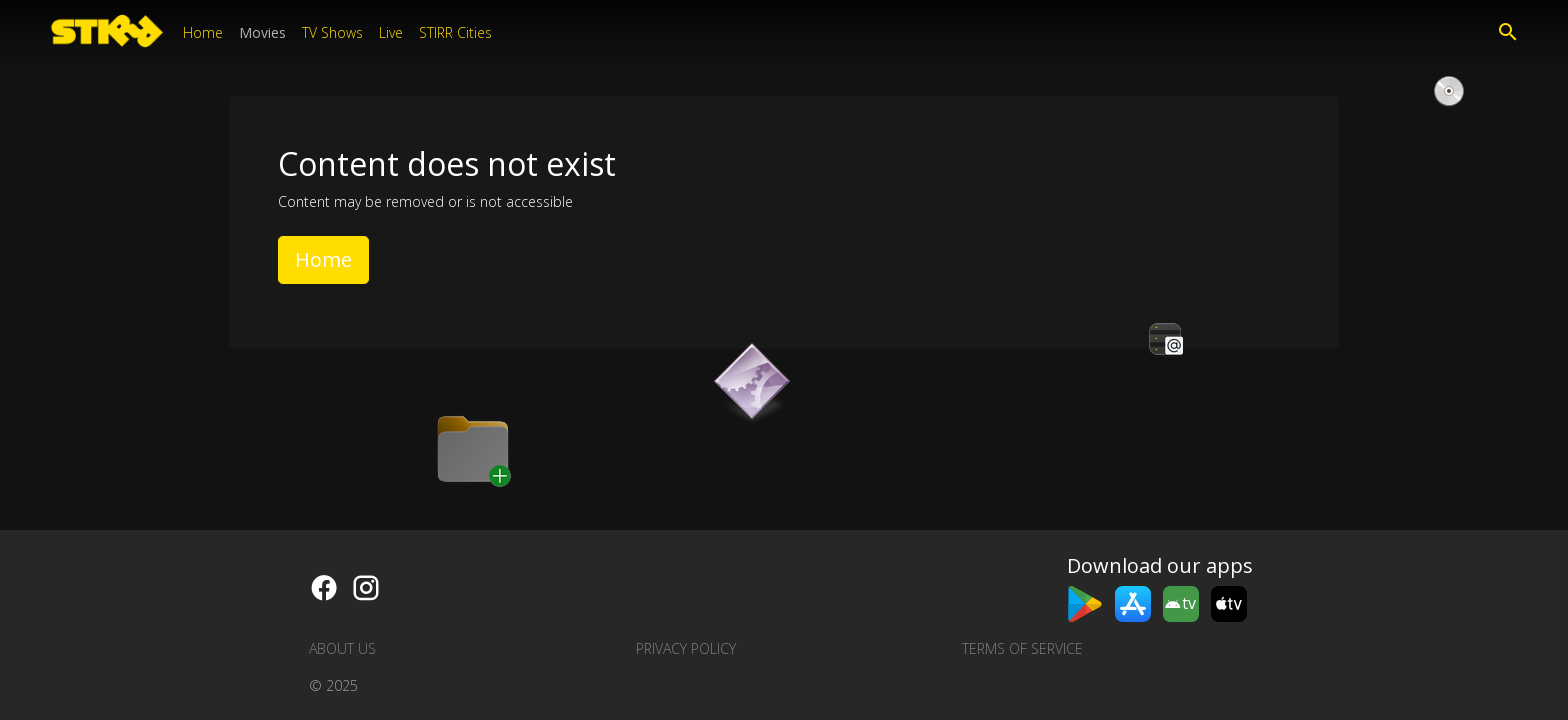  What do you see at coordinates (753, 383) in the screenshot?
I see `indicates an executable program file` at bounding box center [753, 383].